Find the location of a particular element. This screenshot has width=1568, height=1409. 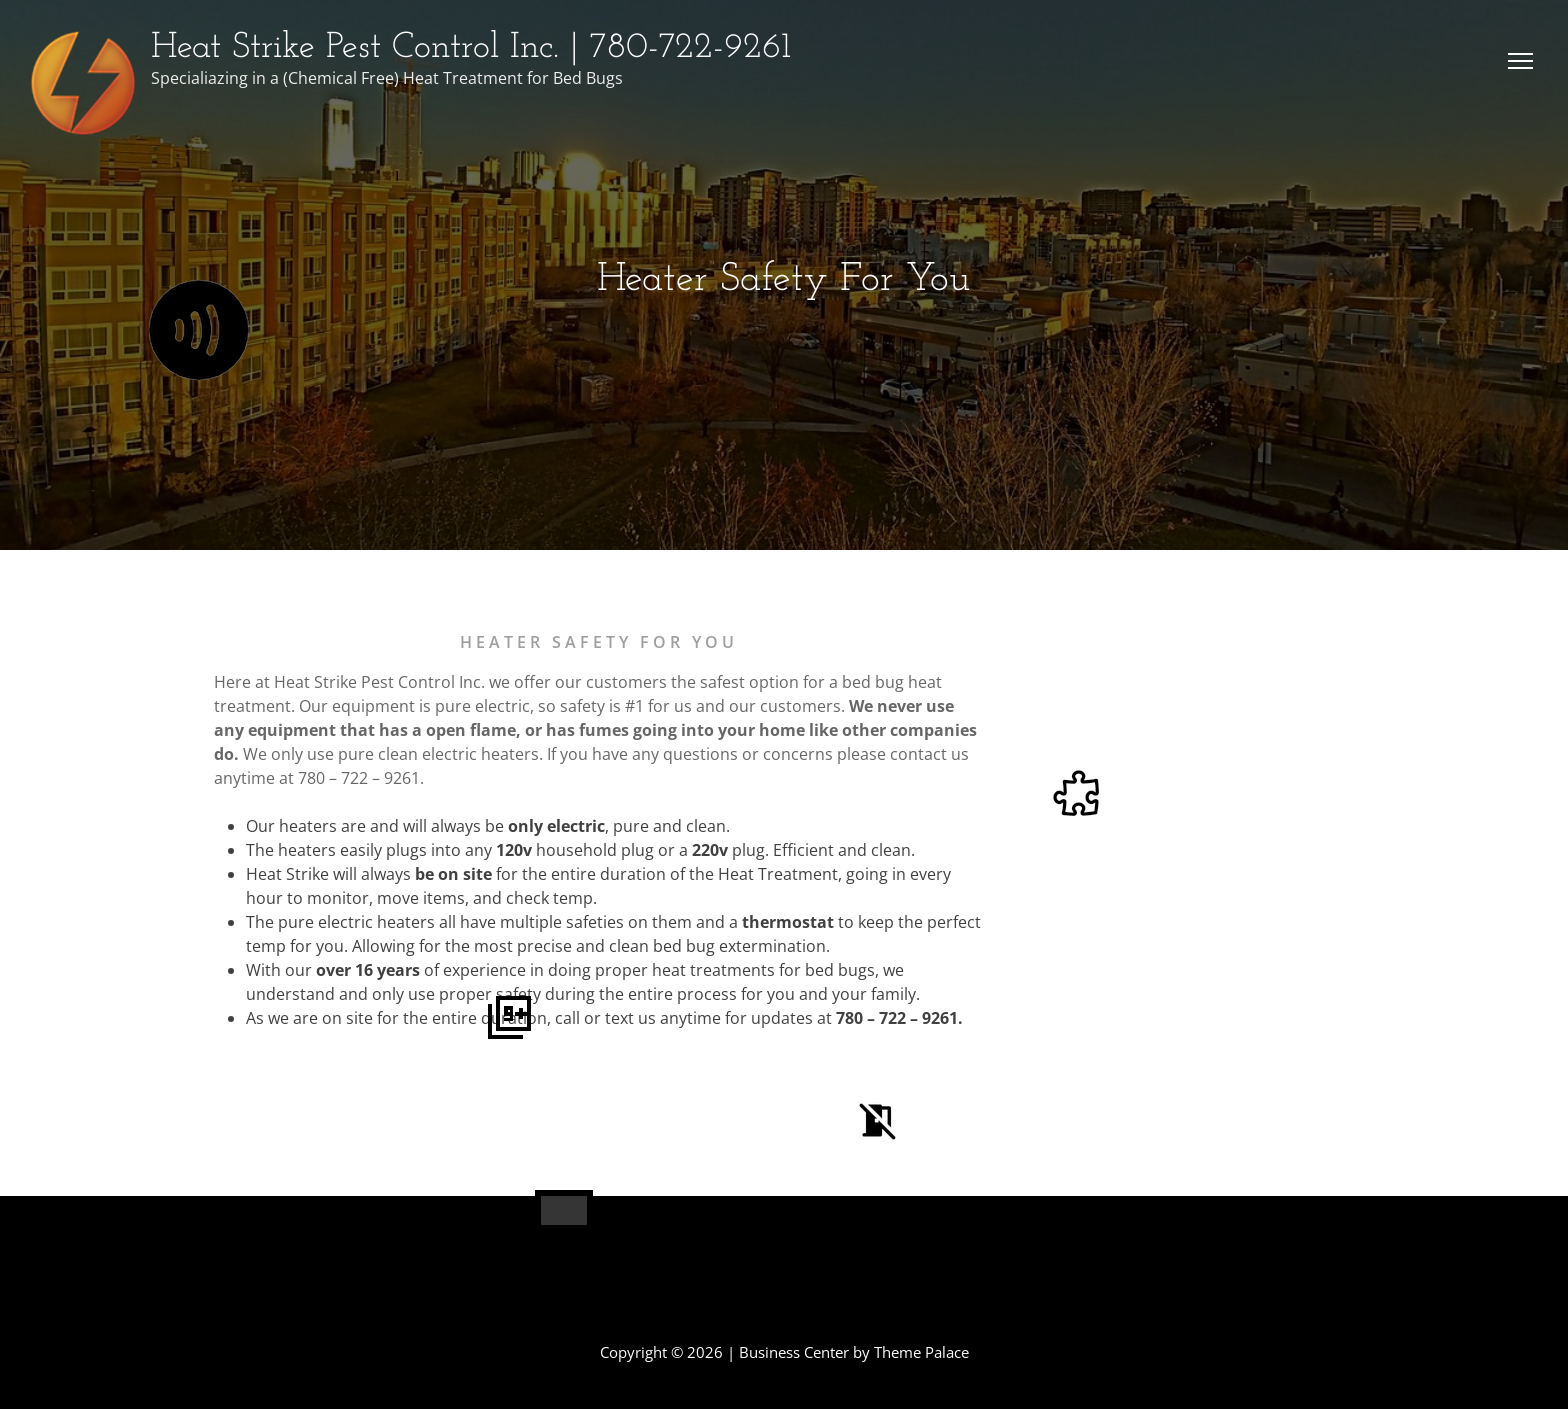

indicates 9 or more items in a stack or collection is located at coordinates (509, 1017).